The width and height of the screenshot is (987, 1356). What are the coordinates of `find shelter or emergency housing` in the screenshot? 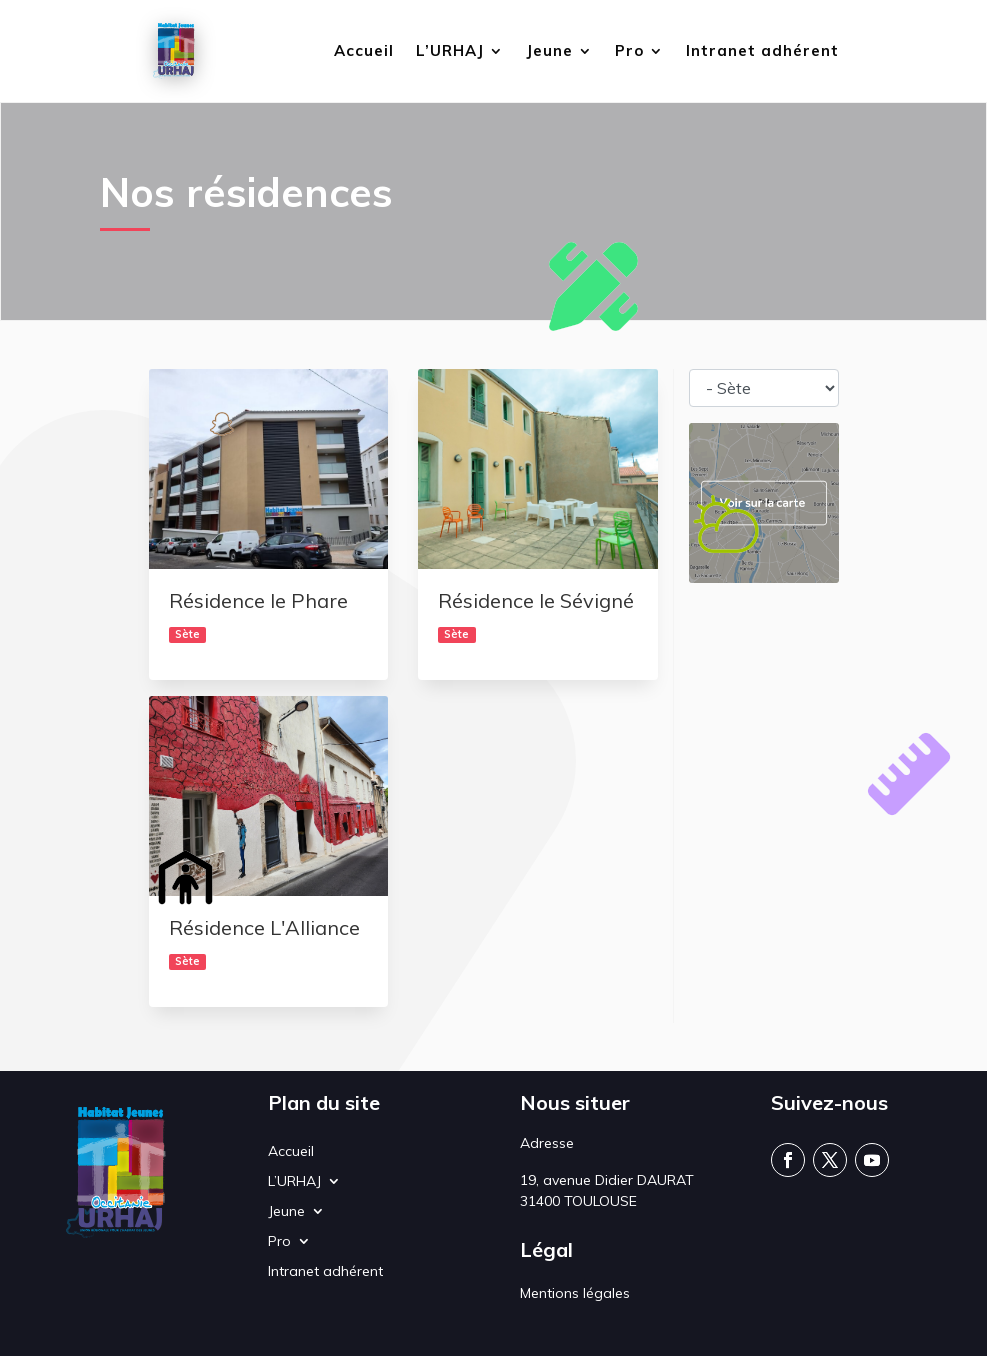 It's located at (185, 877).